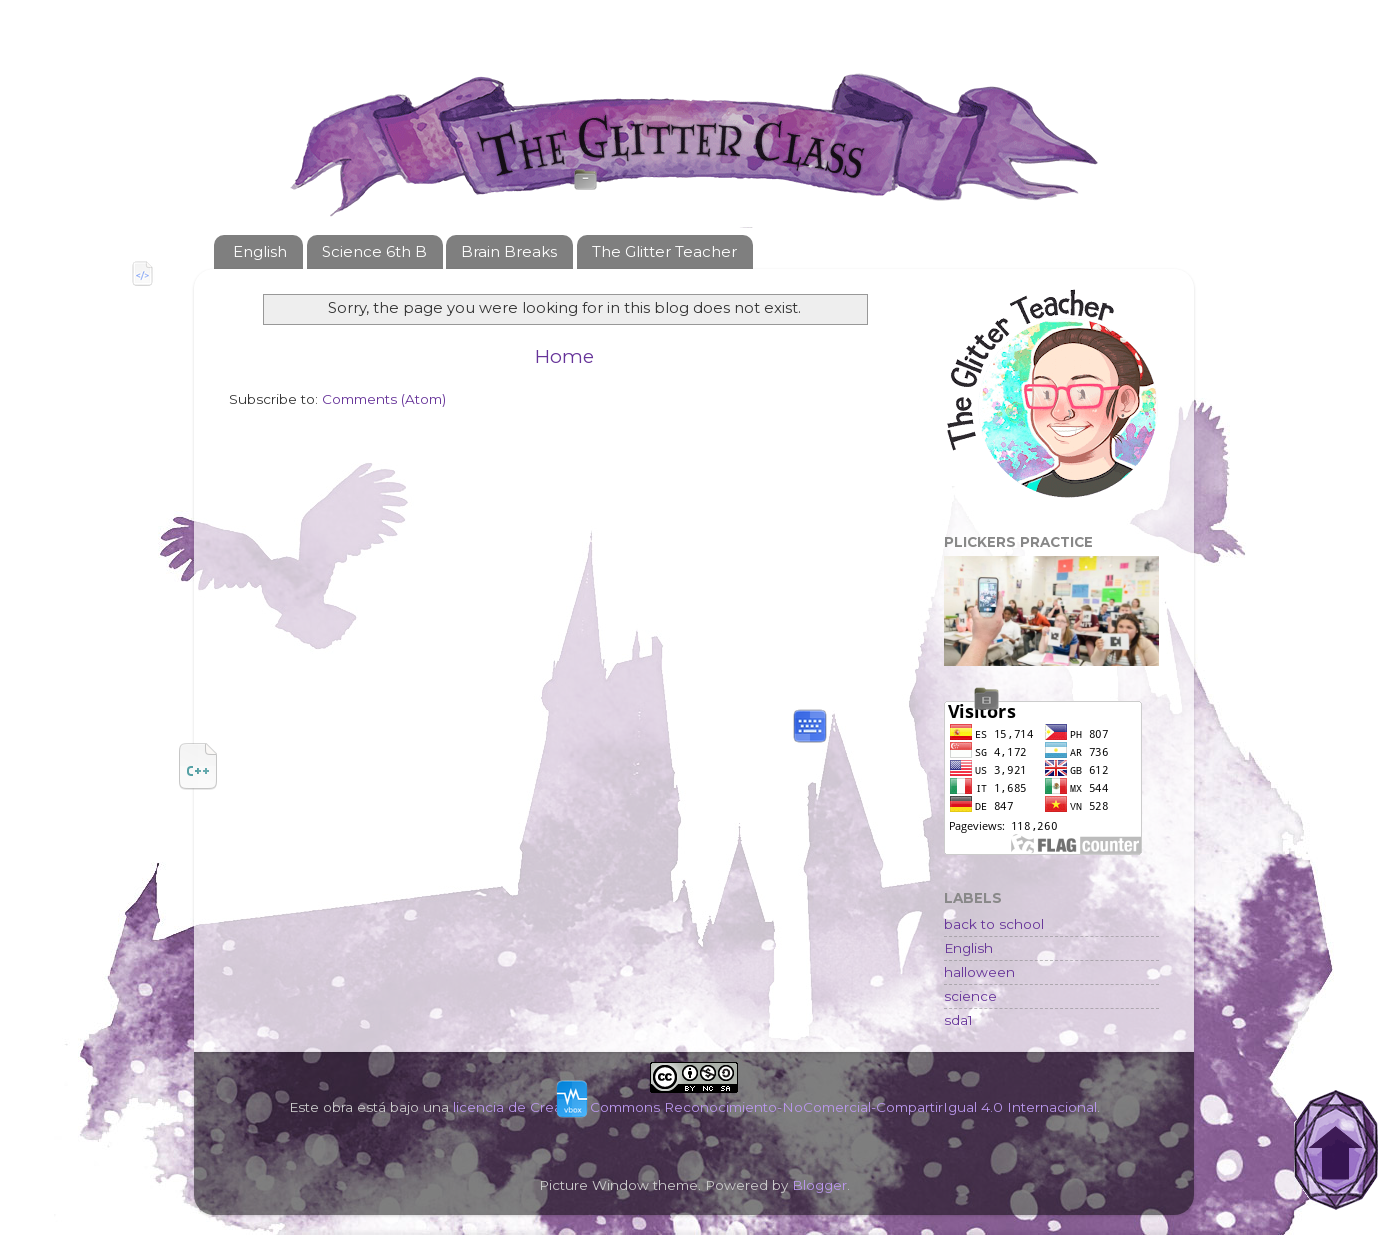 The height and width of the screenshot is (1235, 1388). Describe the element at coordinates (572, 1099) in the screenshot. I see `virtualbox virtual machine configuration file` at that location.